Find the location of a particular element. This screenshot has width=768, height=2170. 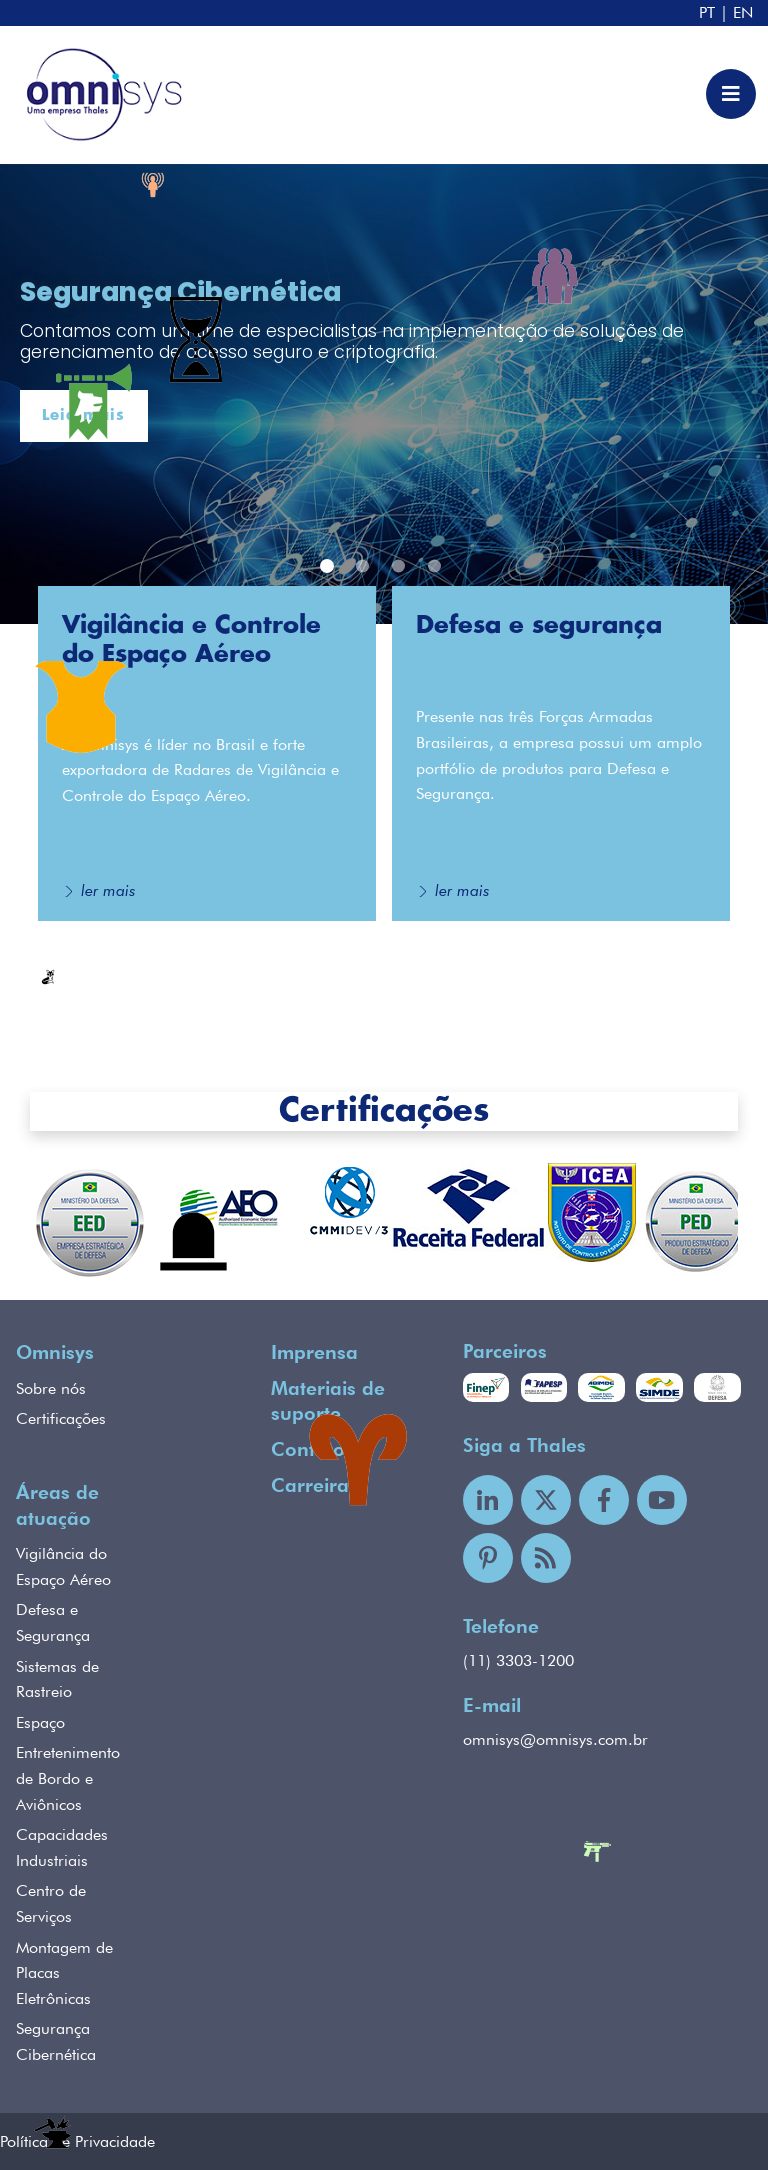

fox character or avatar icon is located at coordinates (48, 977).